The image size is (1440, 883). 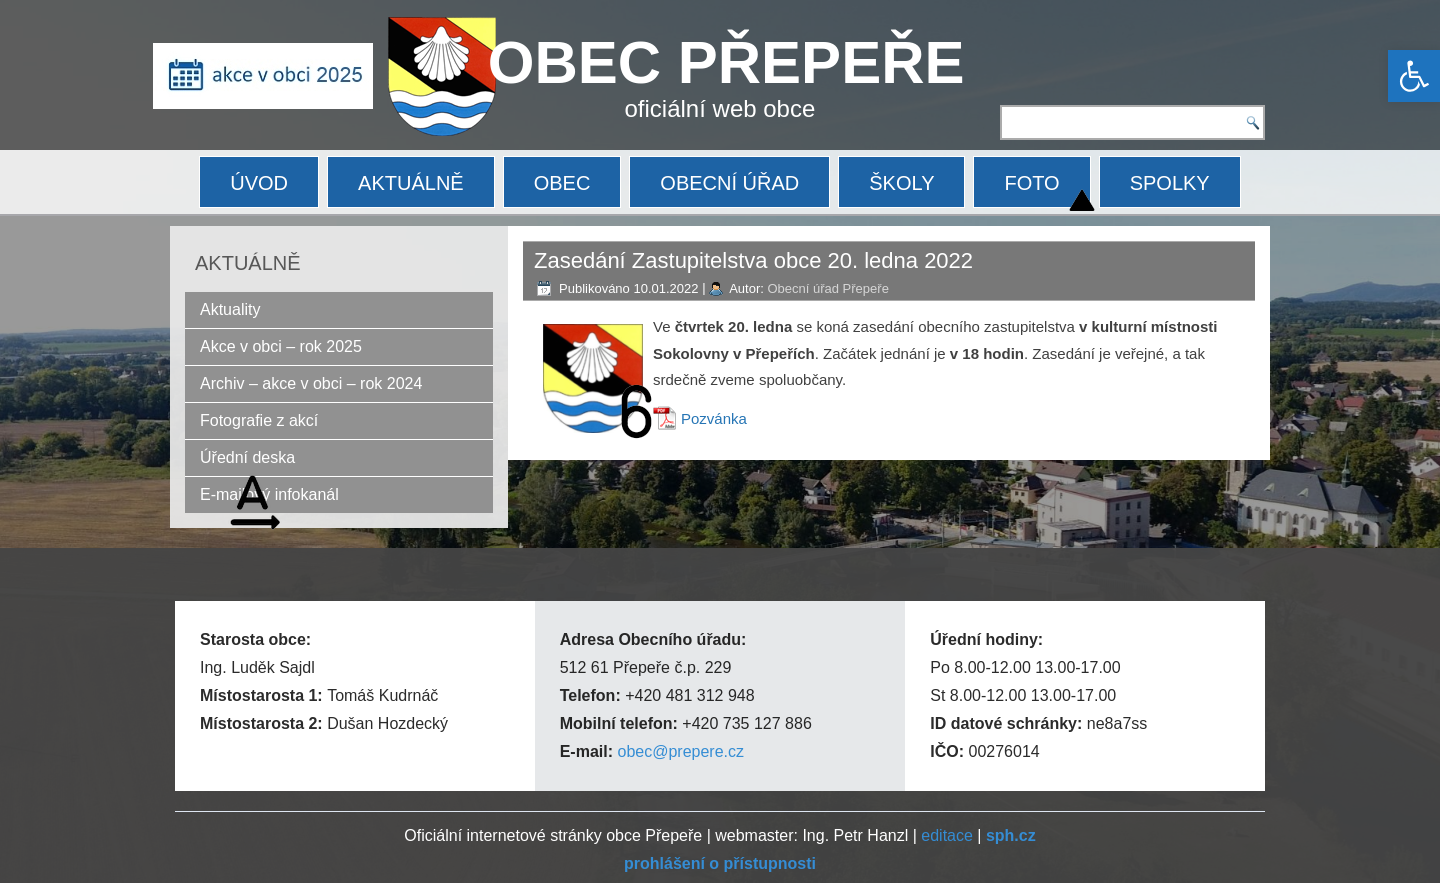 What do you see at coordinates (252, 503) in the screenshot?
I see `set text to horizontal orientation` at bounding box center [252, 503].